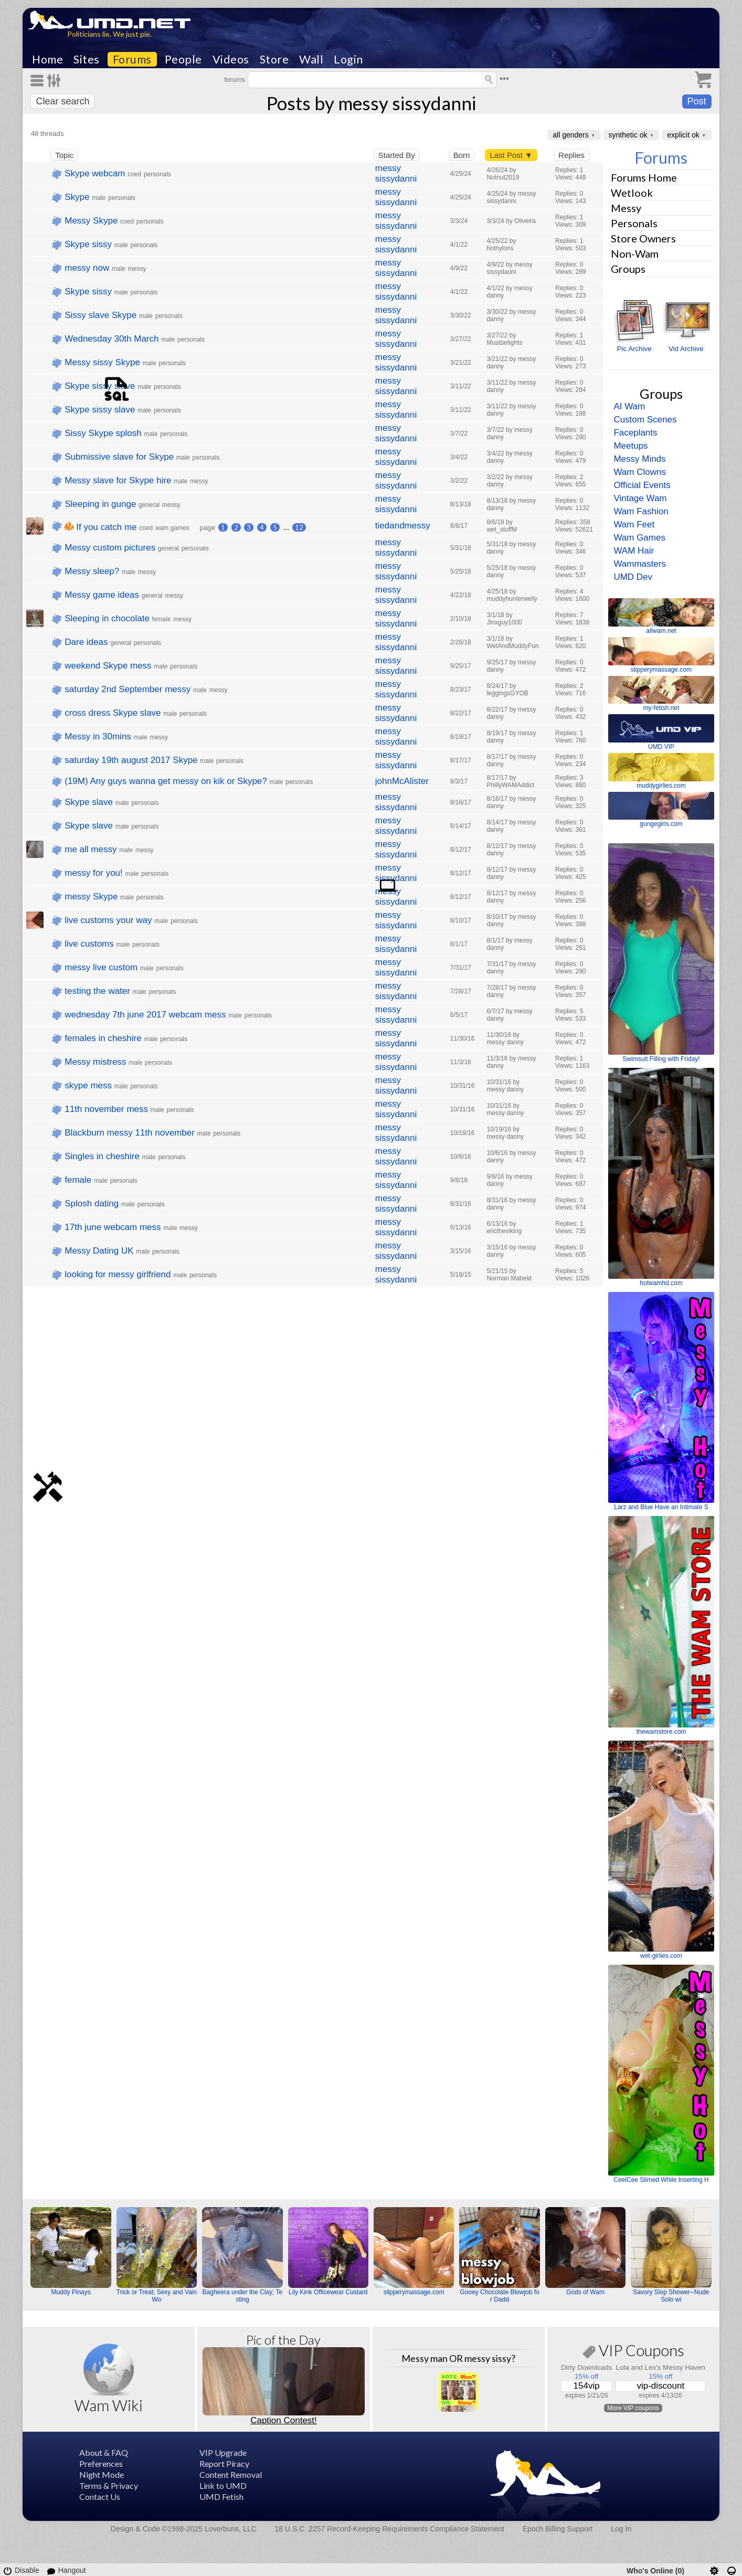 This screenshot has width=742, height=2576. What do you see at coordinates (48, 1487) in the screenshot?
I see `access tools and settings` at bounding box center [48, 1487].